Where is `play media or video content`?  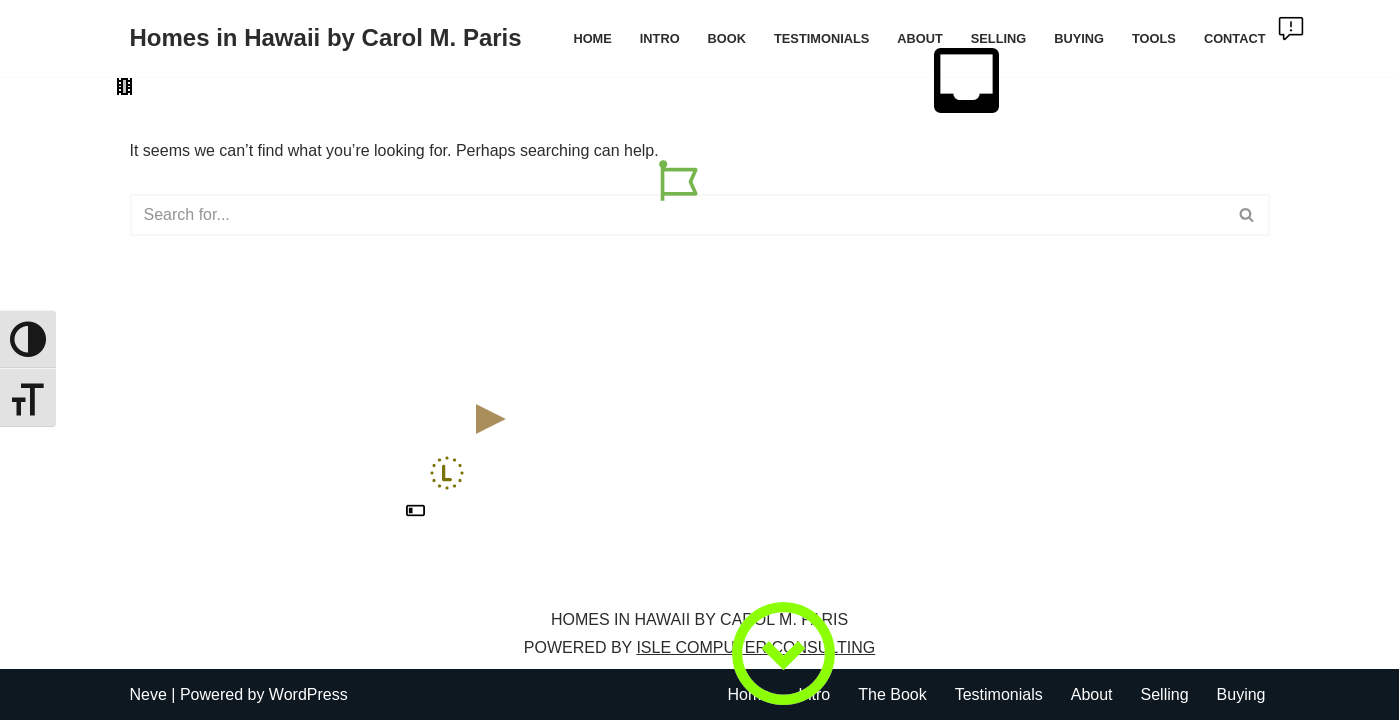 play media or video content is located at coordinates (491, 419).